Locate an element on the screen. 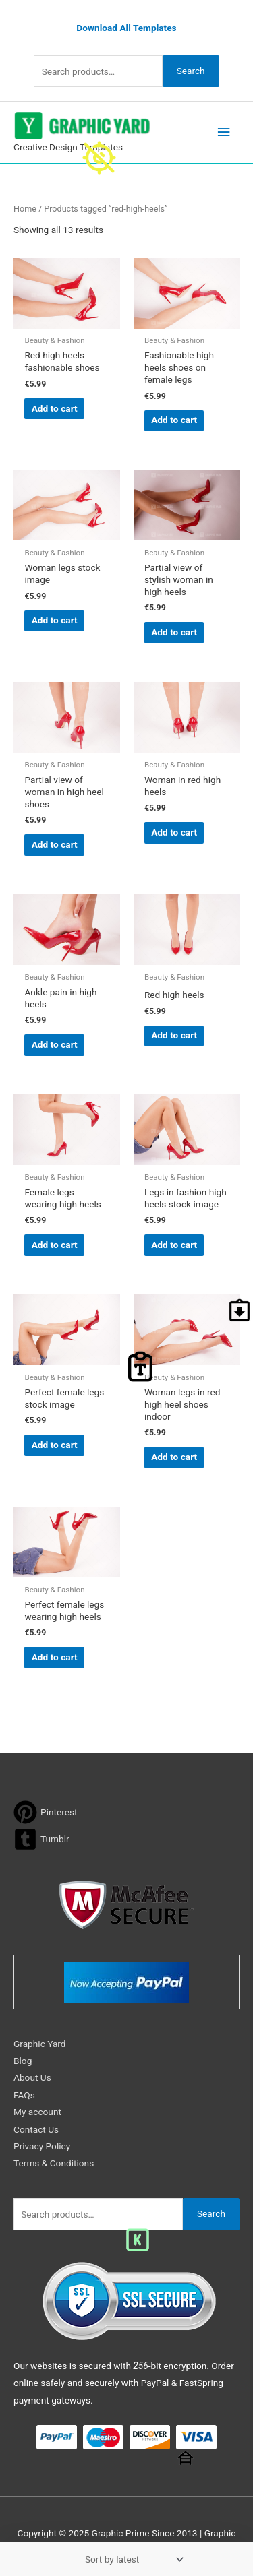 Image resolution: width=253 pixels, height=2576 pixels. download or receive an assignment is located at coordinates (240, 1311).